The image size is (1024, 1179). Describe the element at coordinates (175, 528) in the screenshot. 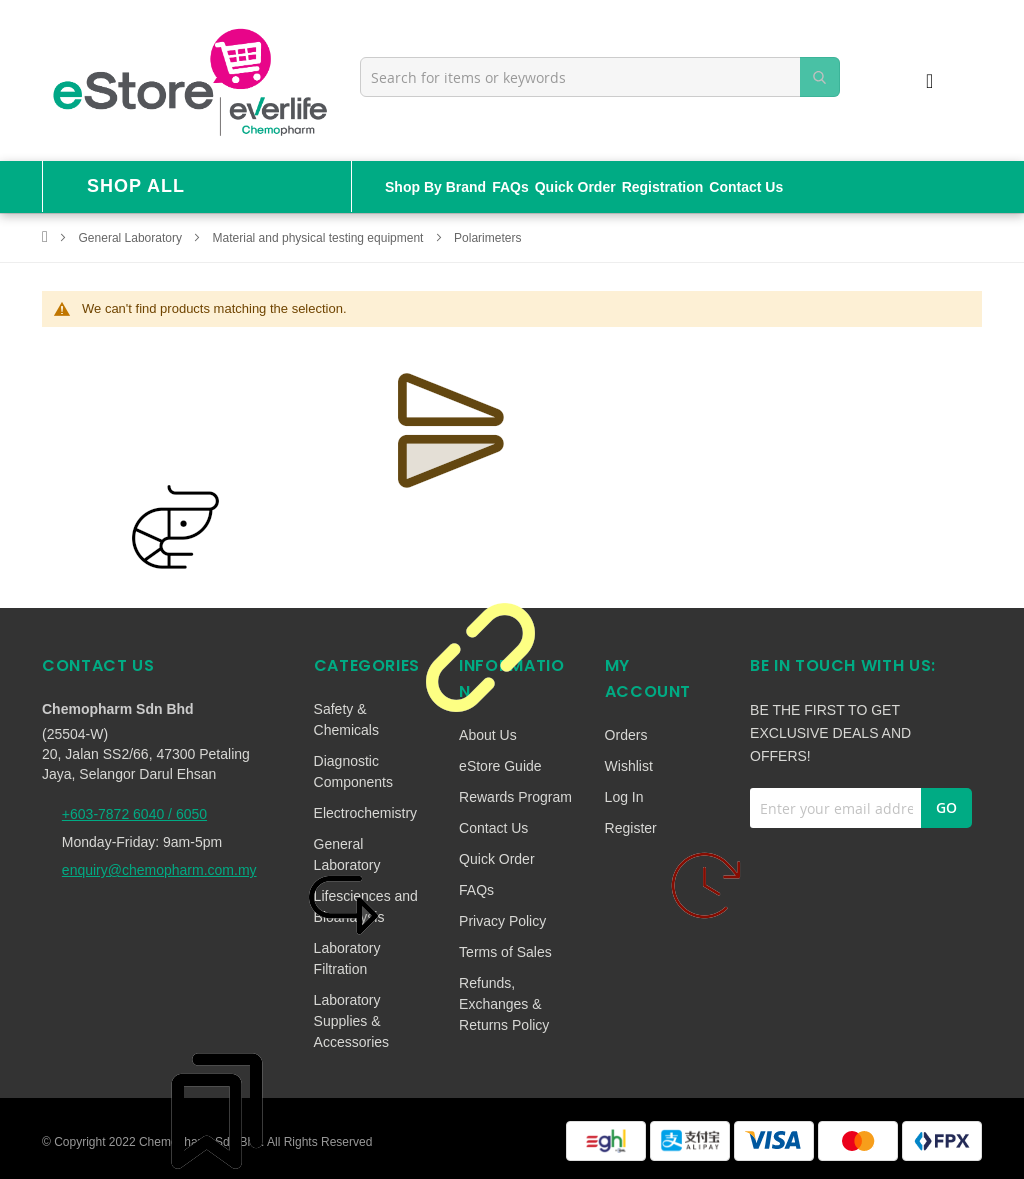

I see `select shrimp or seafood dietary preference` at that location.